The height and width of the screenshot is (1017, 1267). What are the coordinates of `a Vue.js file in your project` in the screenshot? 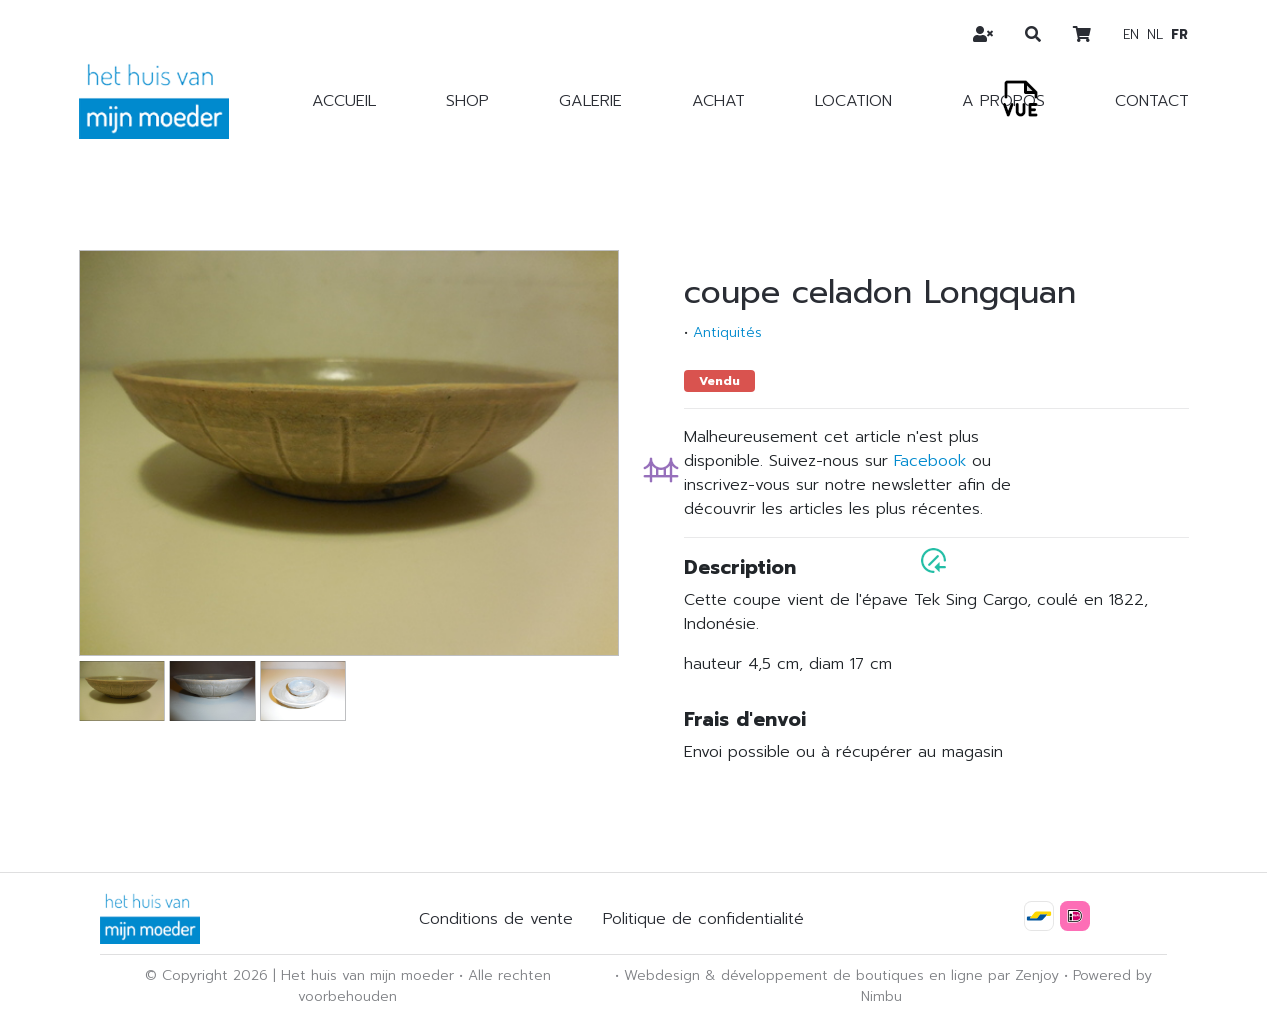 It's located at (1021, 100).